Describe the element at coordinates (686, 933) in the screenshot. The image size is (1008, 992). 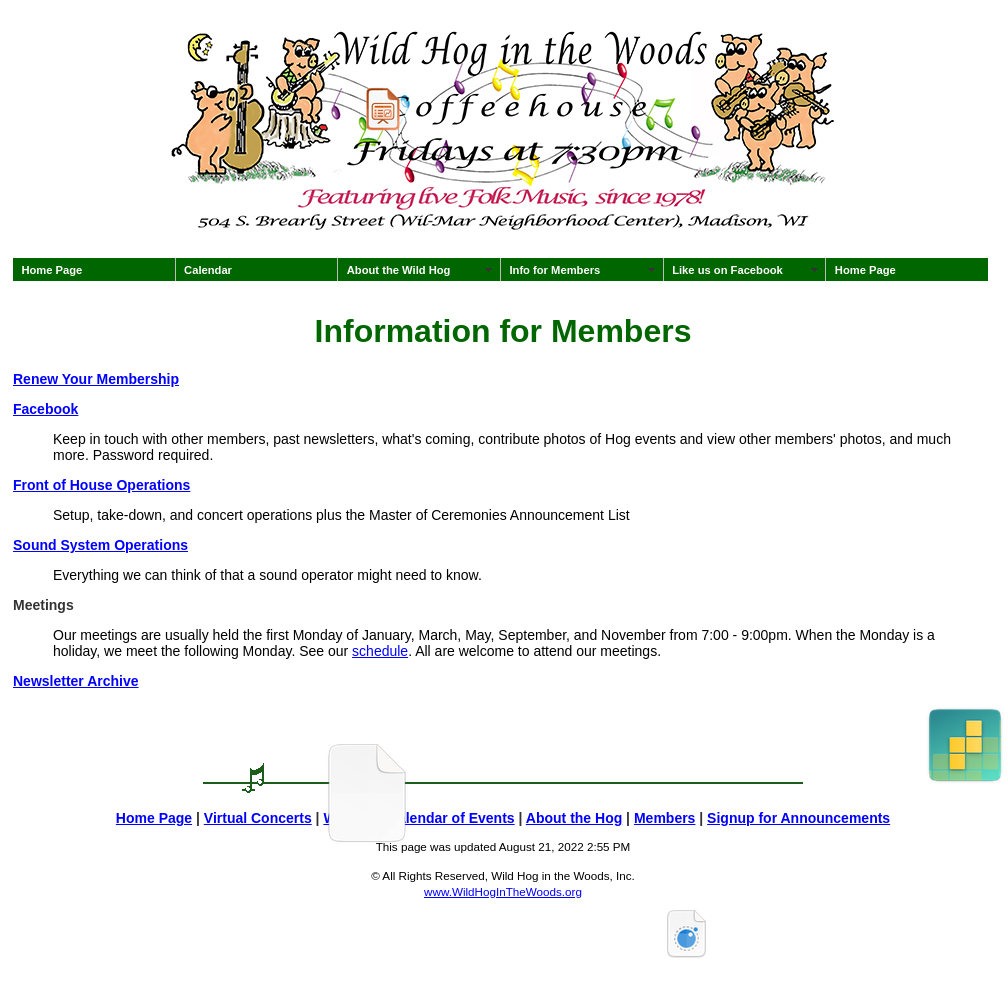
I see `lua script file` at that location.